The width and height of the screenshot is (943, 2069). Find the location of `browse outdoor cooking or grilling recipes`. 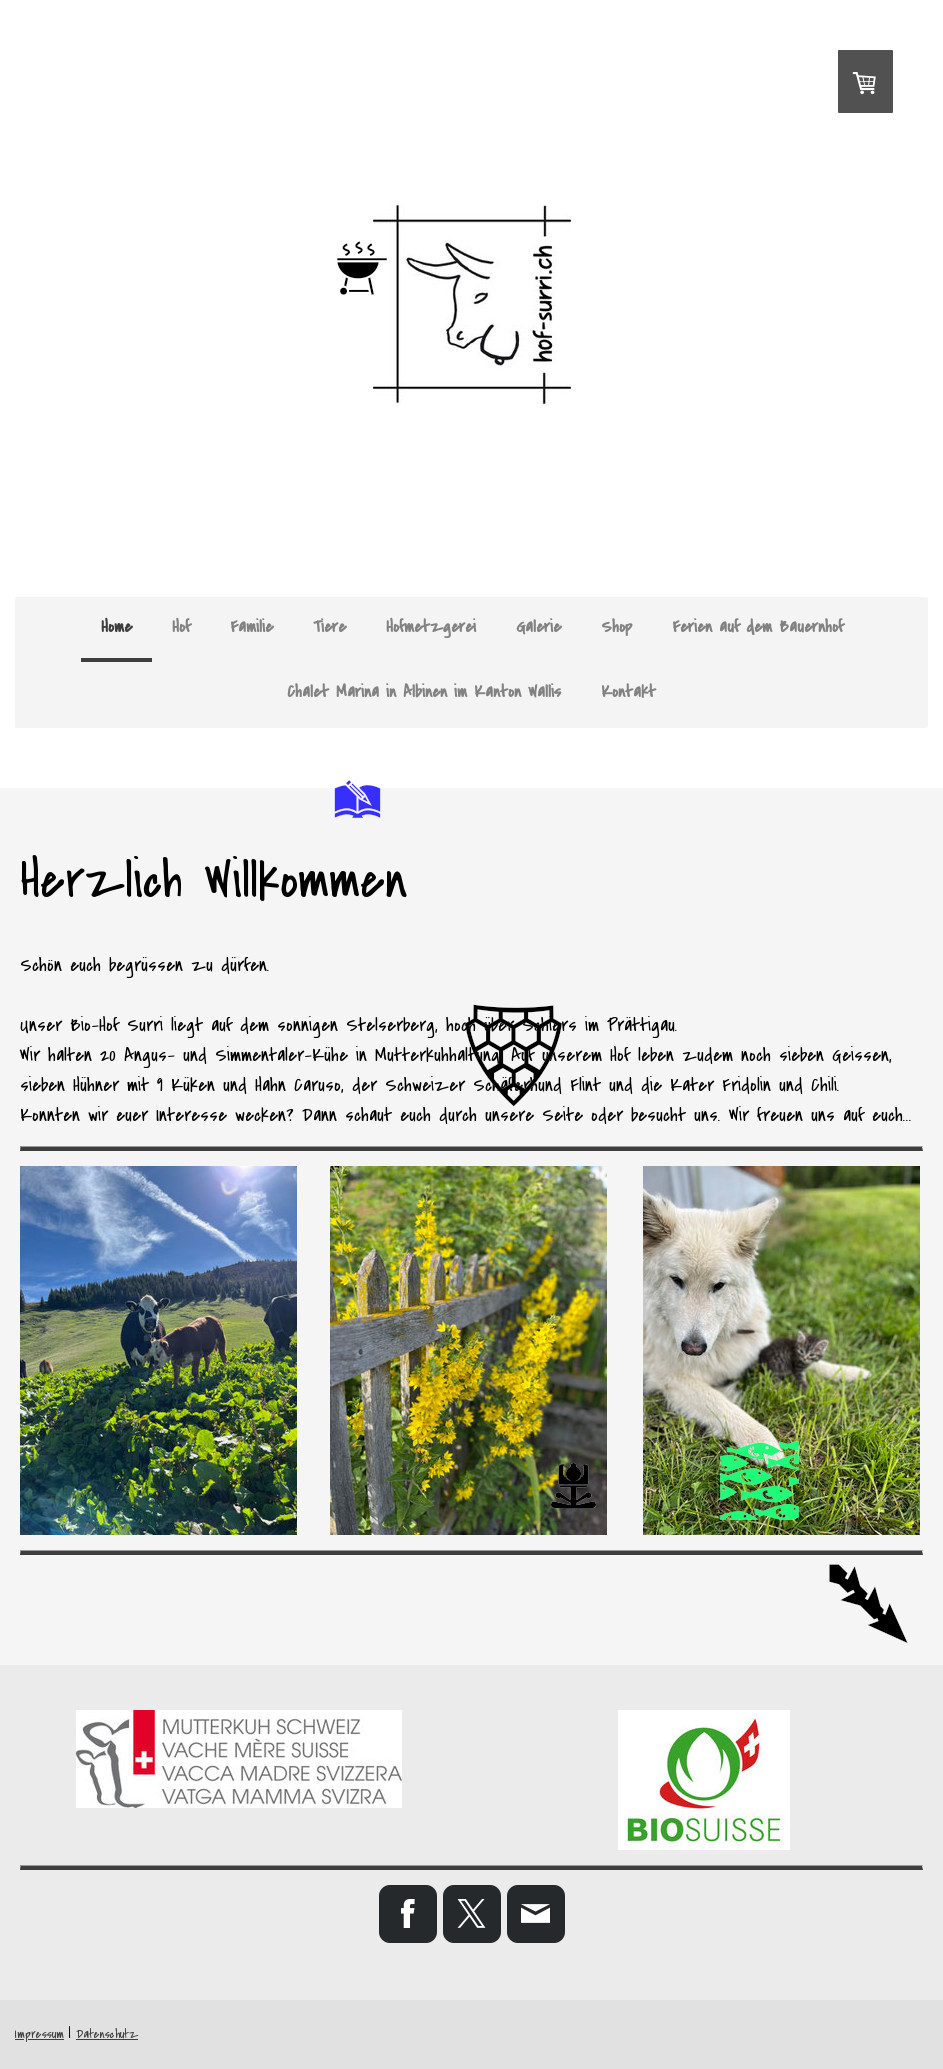

browse outdoor cooking or grilling recipes is located at coordinates (361, 268).